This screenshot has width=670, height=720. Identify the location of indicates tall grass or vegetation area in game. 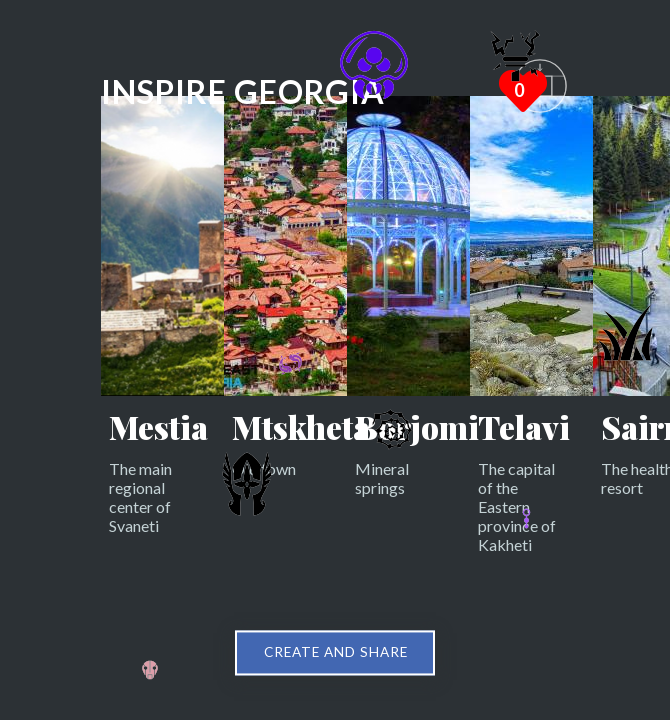
(626, 331).